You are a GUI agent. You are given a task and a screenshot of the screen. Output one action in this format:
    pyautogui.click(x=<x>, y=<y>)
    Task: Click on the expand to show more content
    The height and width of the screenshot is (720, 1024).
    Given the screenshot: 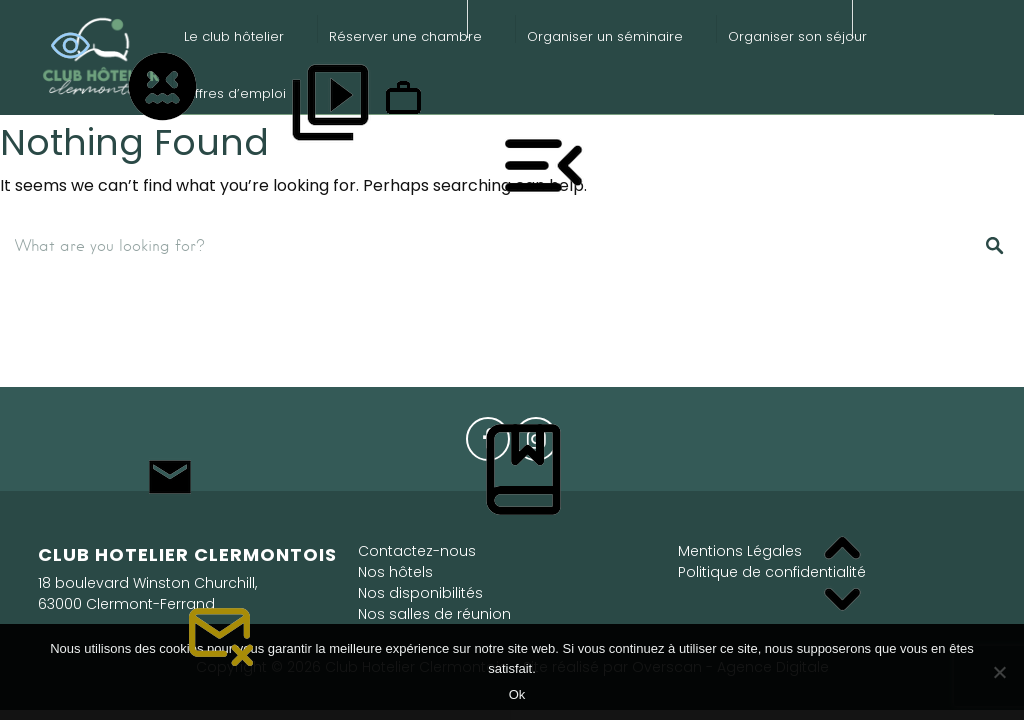 What is the action you would take?
    pyautogui.click(x=842, y=573)
    